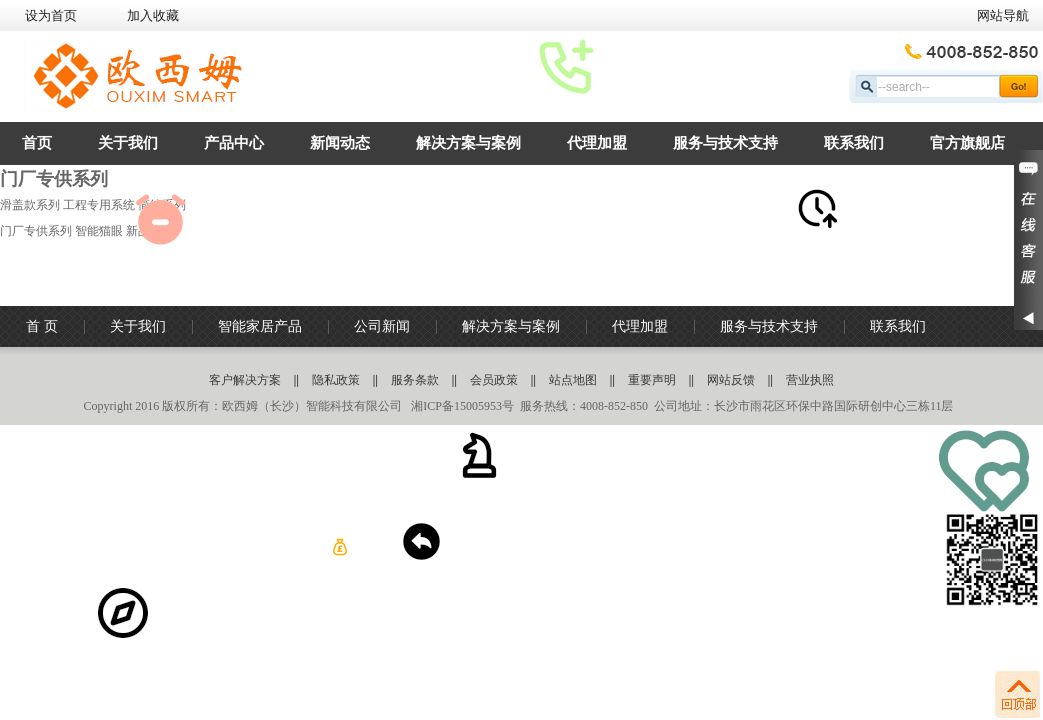 This screenshot has width=1043, height=720. Describe the element at coordinates (984, 471) in the screenshot. I see `view liked or favorited items` at that location.